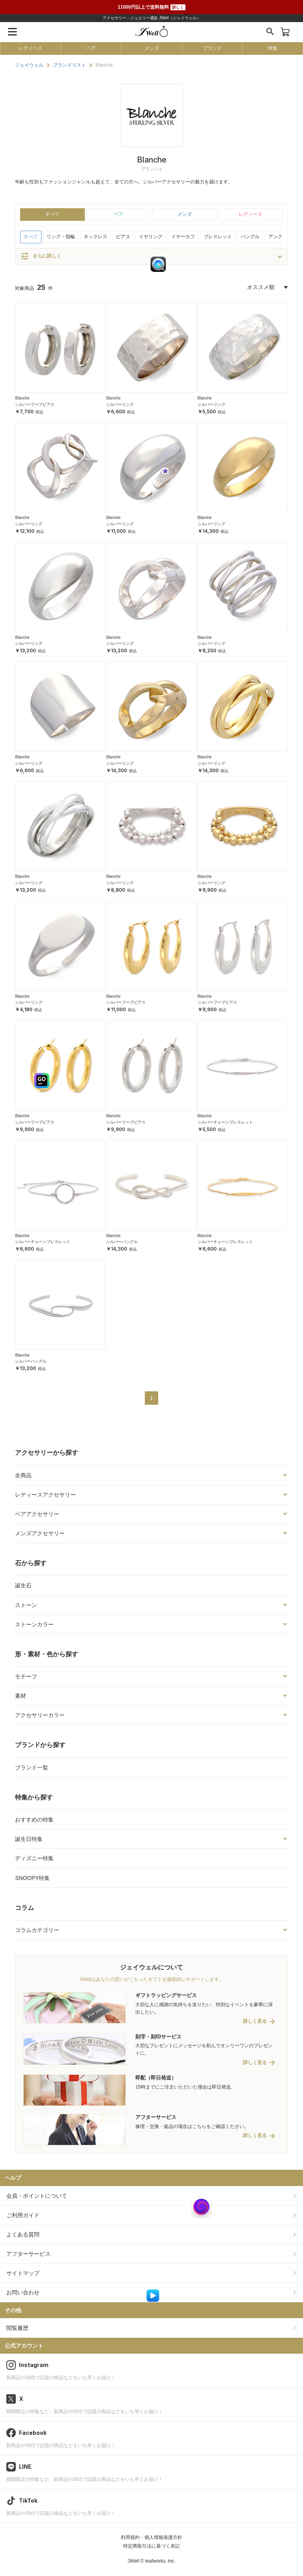  What do you see at coordinates (201, 2206) in the screenshot?
I see `open transporter app for uploading content to app store connect` at bounding box center [201, 2206].